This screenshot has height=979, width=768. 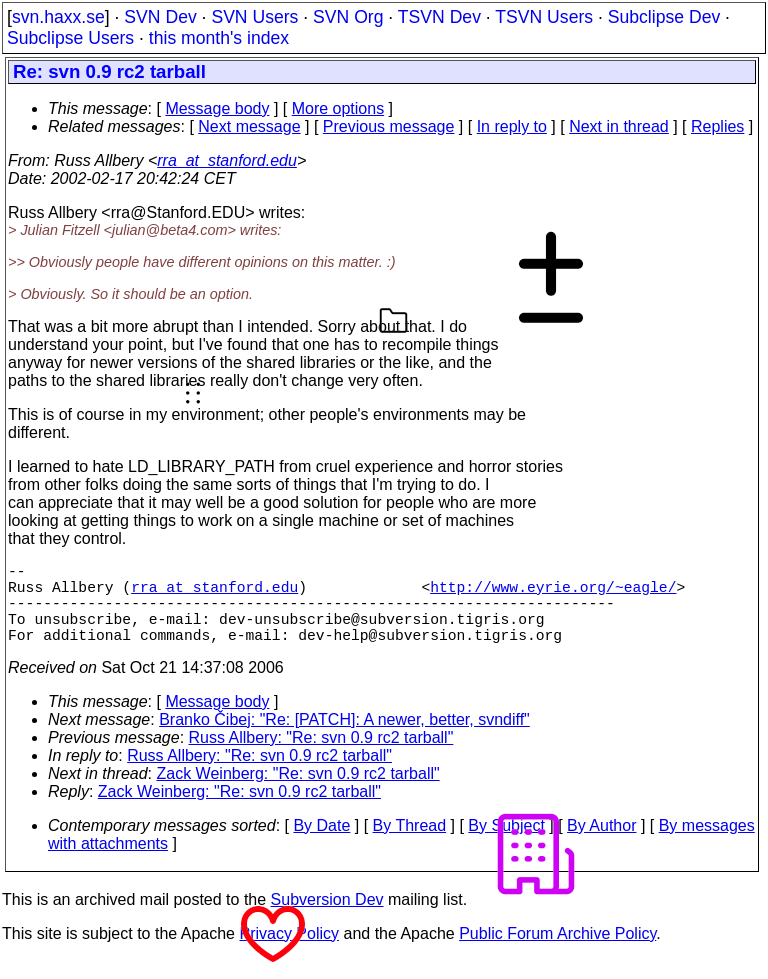 What do you see at coordinates (393, 320) in the screenshot?
I see `open folder or directory` at bounding box center [393, 320].